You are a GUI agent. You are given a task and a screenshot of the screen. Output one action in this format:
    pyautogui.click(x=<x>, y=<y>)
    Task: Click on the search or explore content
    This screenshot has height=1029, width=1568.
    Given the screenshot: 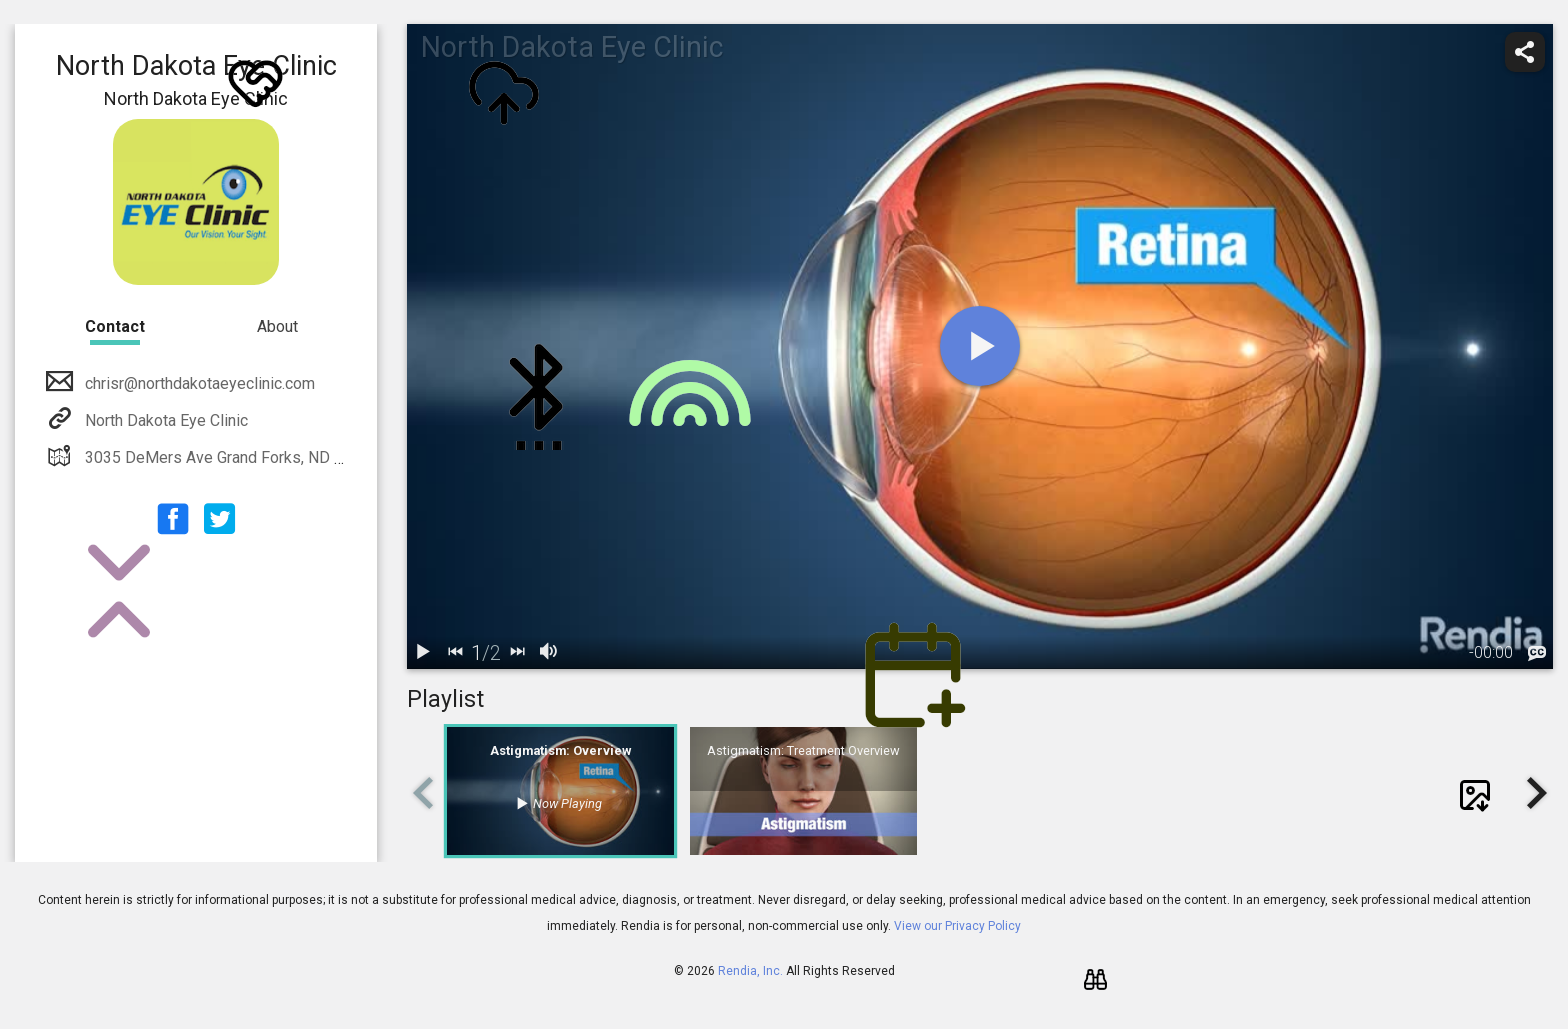 What is the action you would take?
    pyautogui.click(x=1095, y=979)
    